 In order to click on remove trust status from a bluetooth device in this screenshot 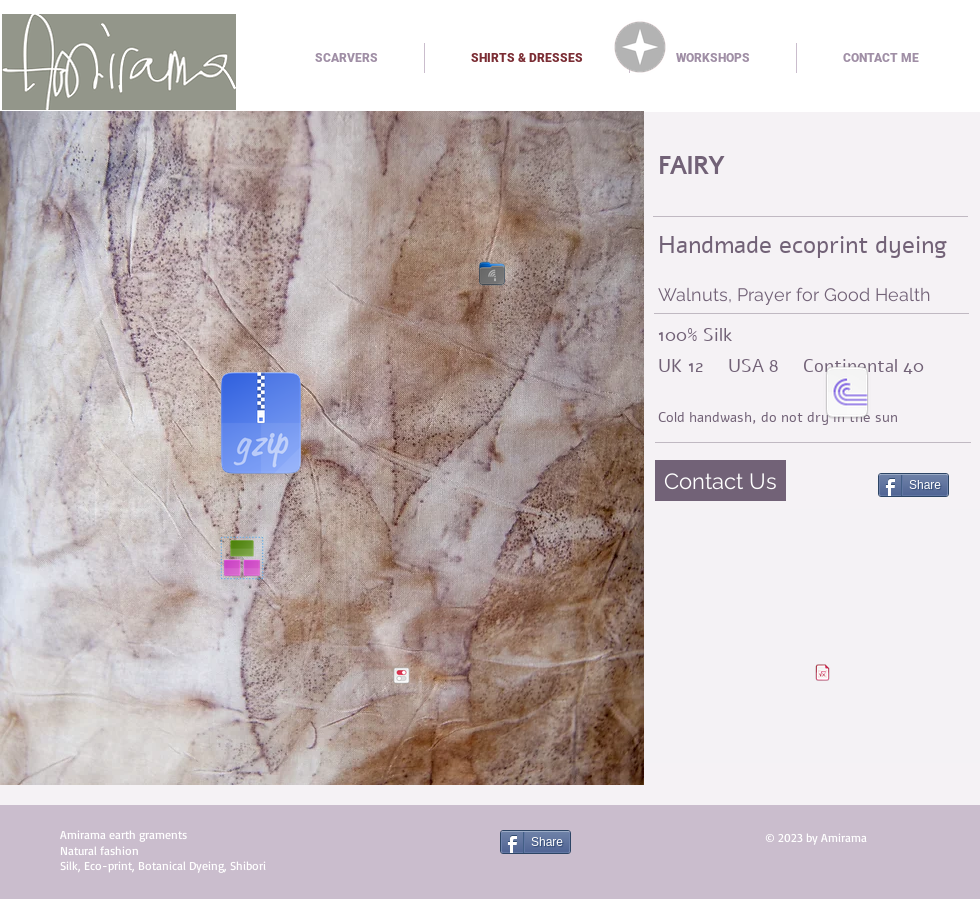, I will do `click(640, 47)`.